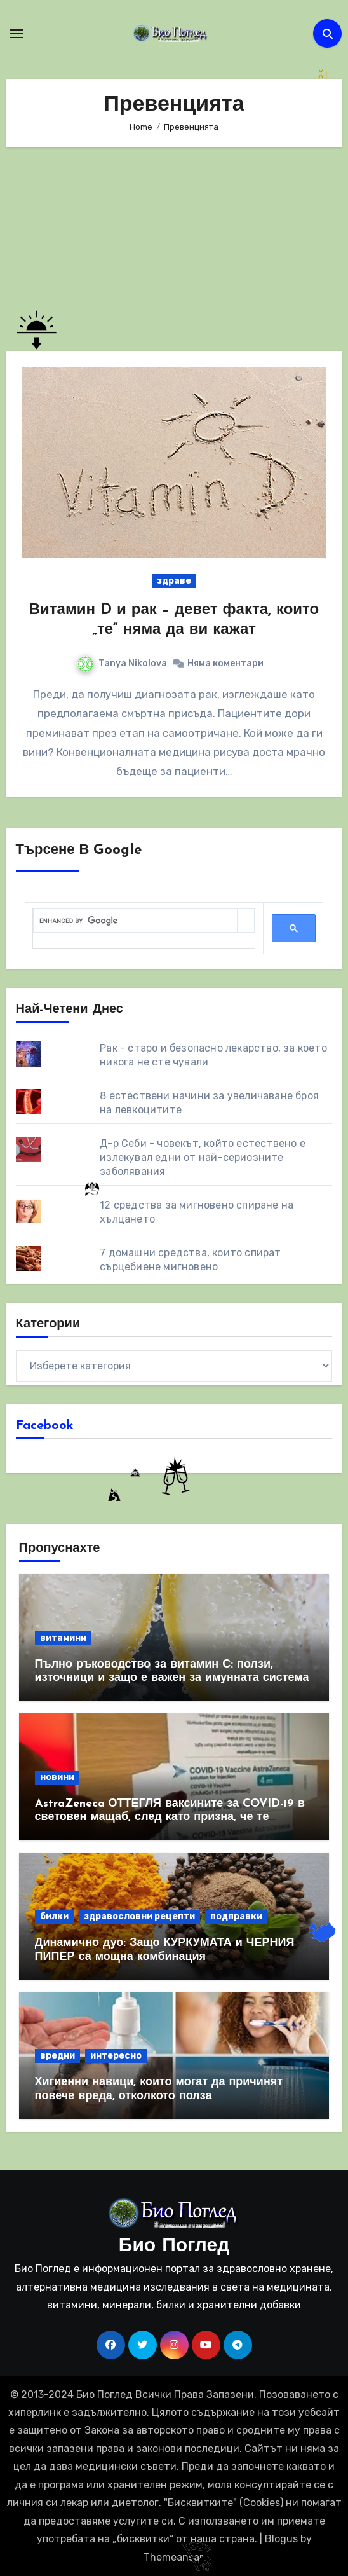 The height and width of the screenshot is (2576, 348). Describe the element at coordinates (36, 330) in the screenshot. I see `indicates sunset or evening time period` at that location.